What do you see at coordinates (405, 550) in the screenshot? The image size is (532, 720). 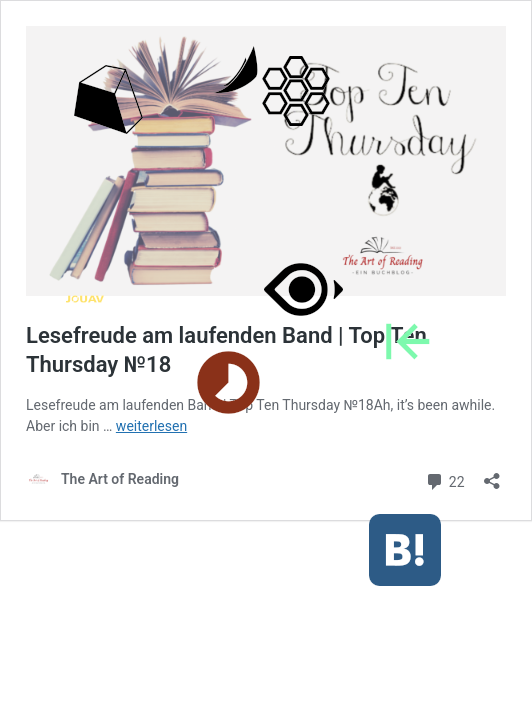 I see `open hatena bookmark app` at bounding box center [405, 550].